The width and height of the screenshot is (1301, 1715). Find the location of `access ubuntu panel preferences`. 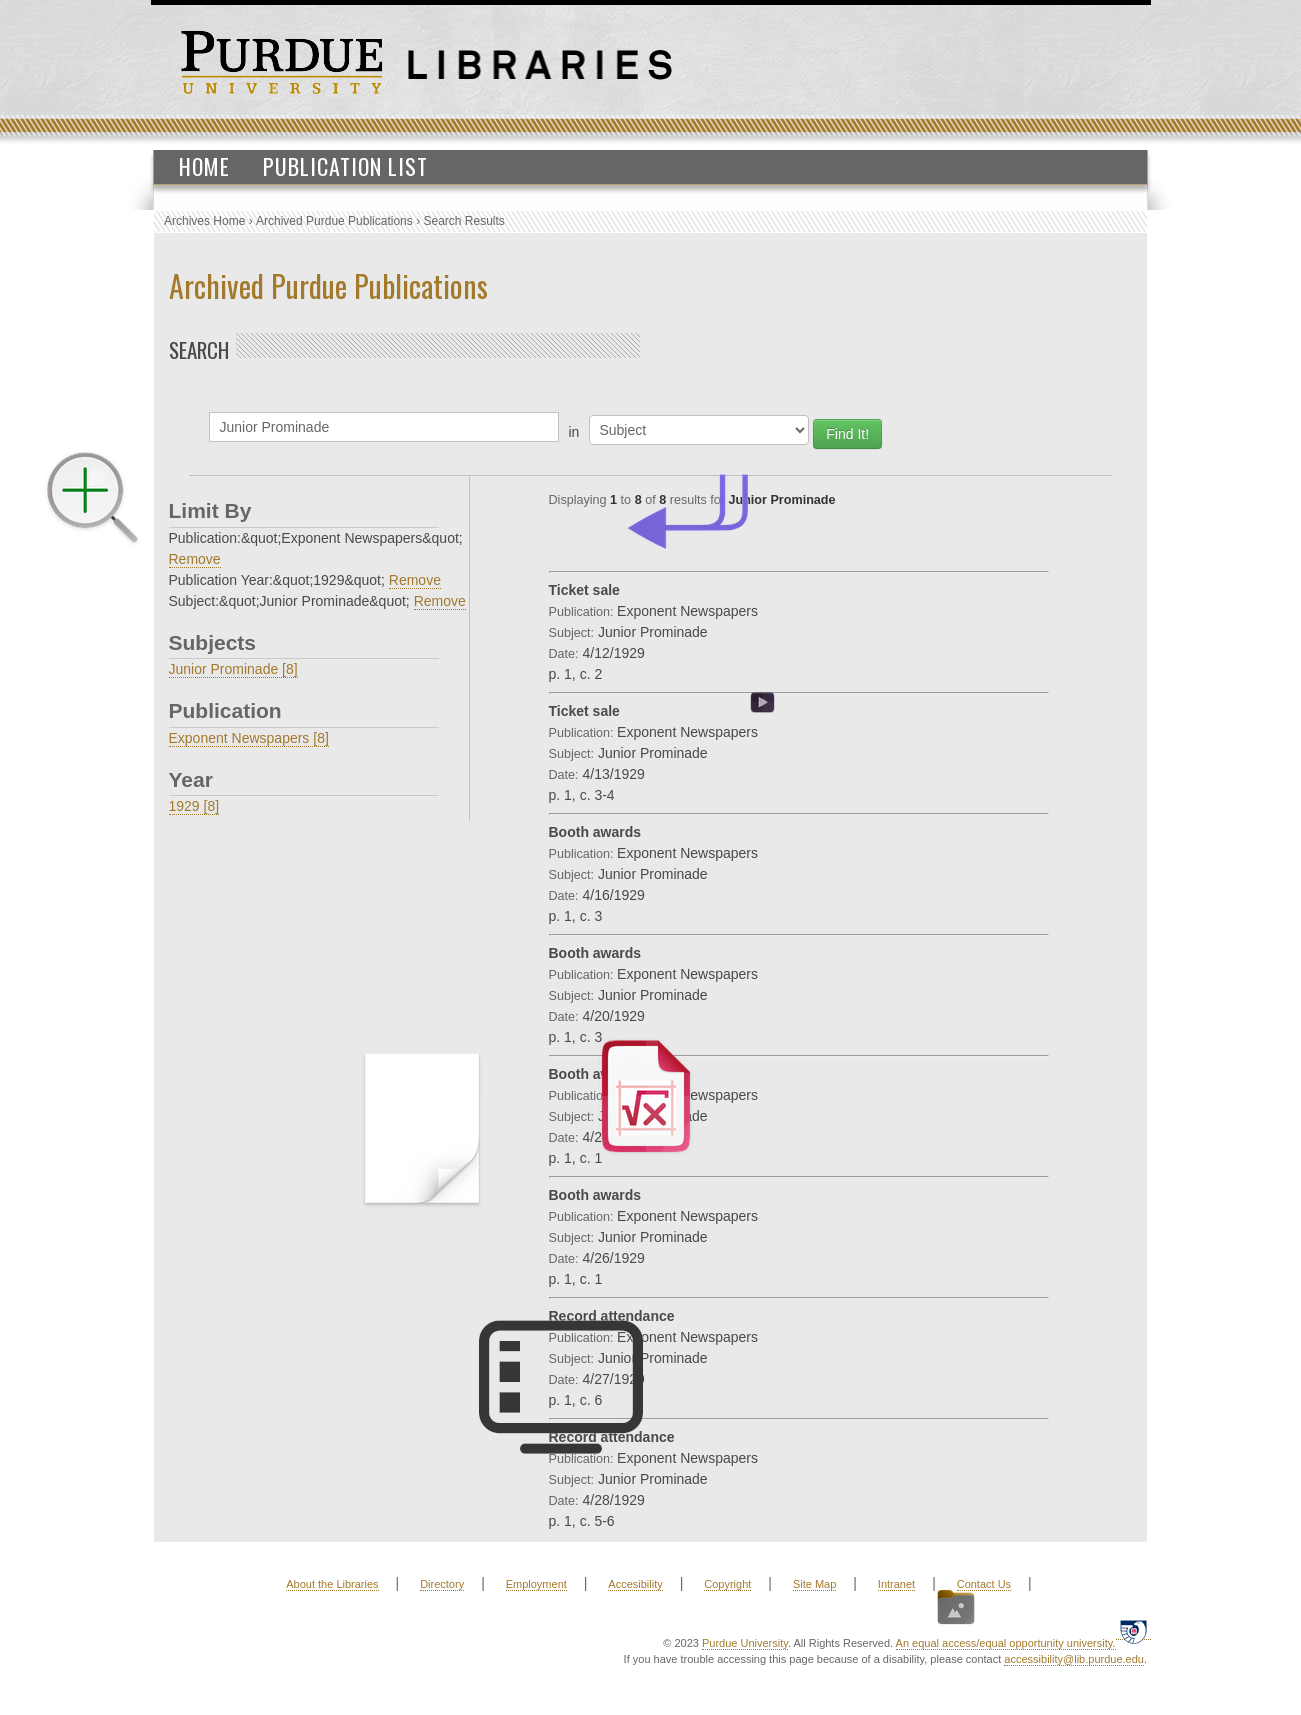

access ubuntu panel preferences is located at coordinates (561, 1382).